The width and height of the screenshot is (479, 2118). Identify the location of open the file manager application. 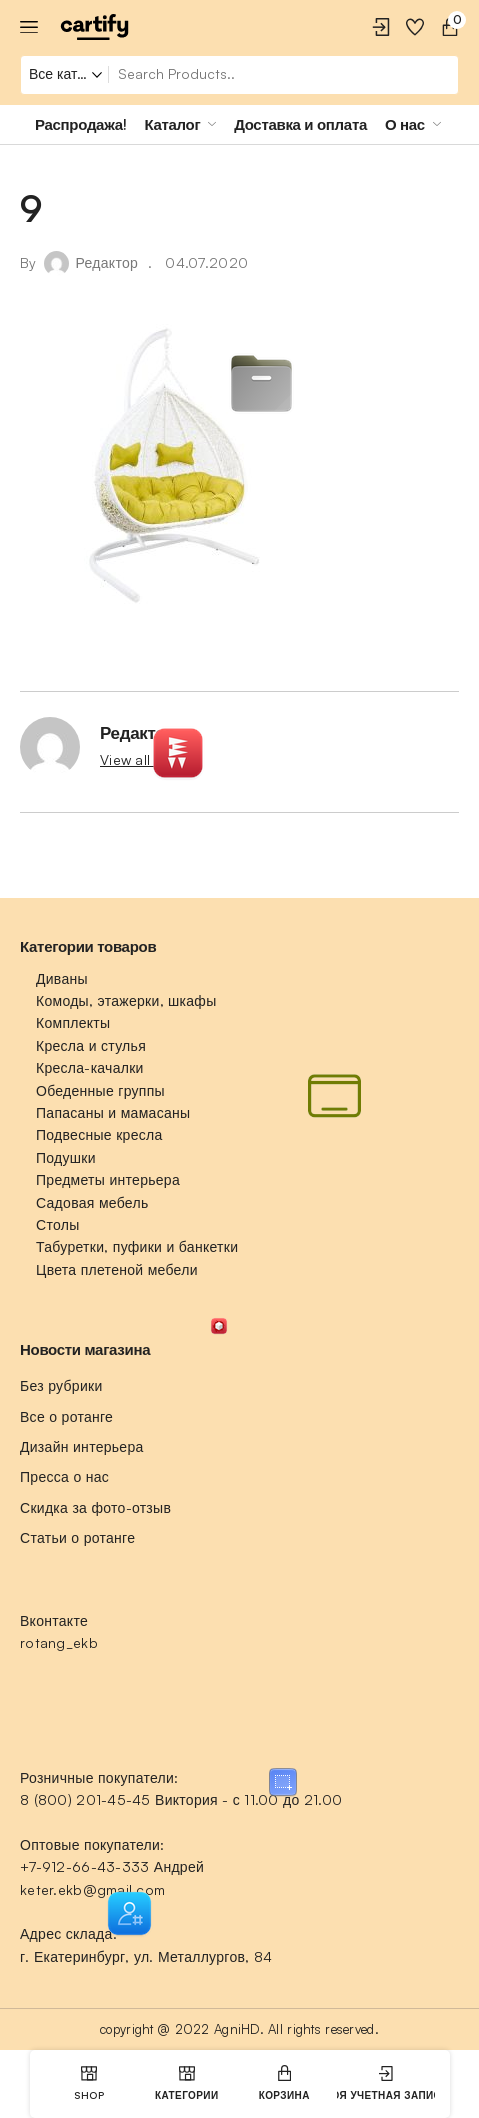
(261, 383).